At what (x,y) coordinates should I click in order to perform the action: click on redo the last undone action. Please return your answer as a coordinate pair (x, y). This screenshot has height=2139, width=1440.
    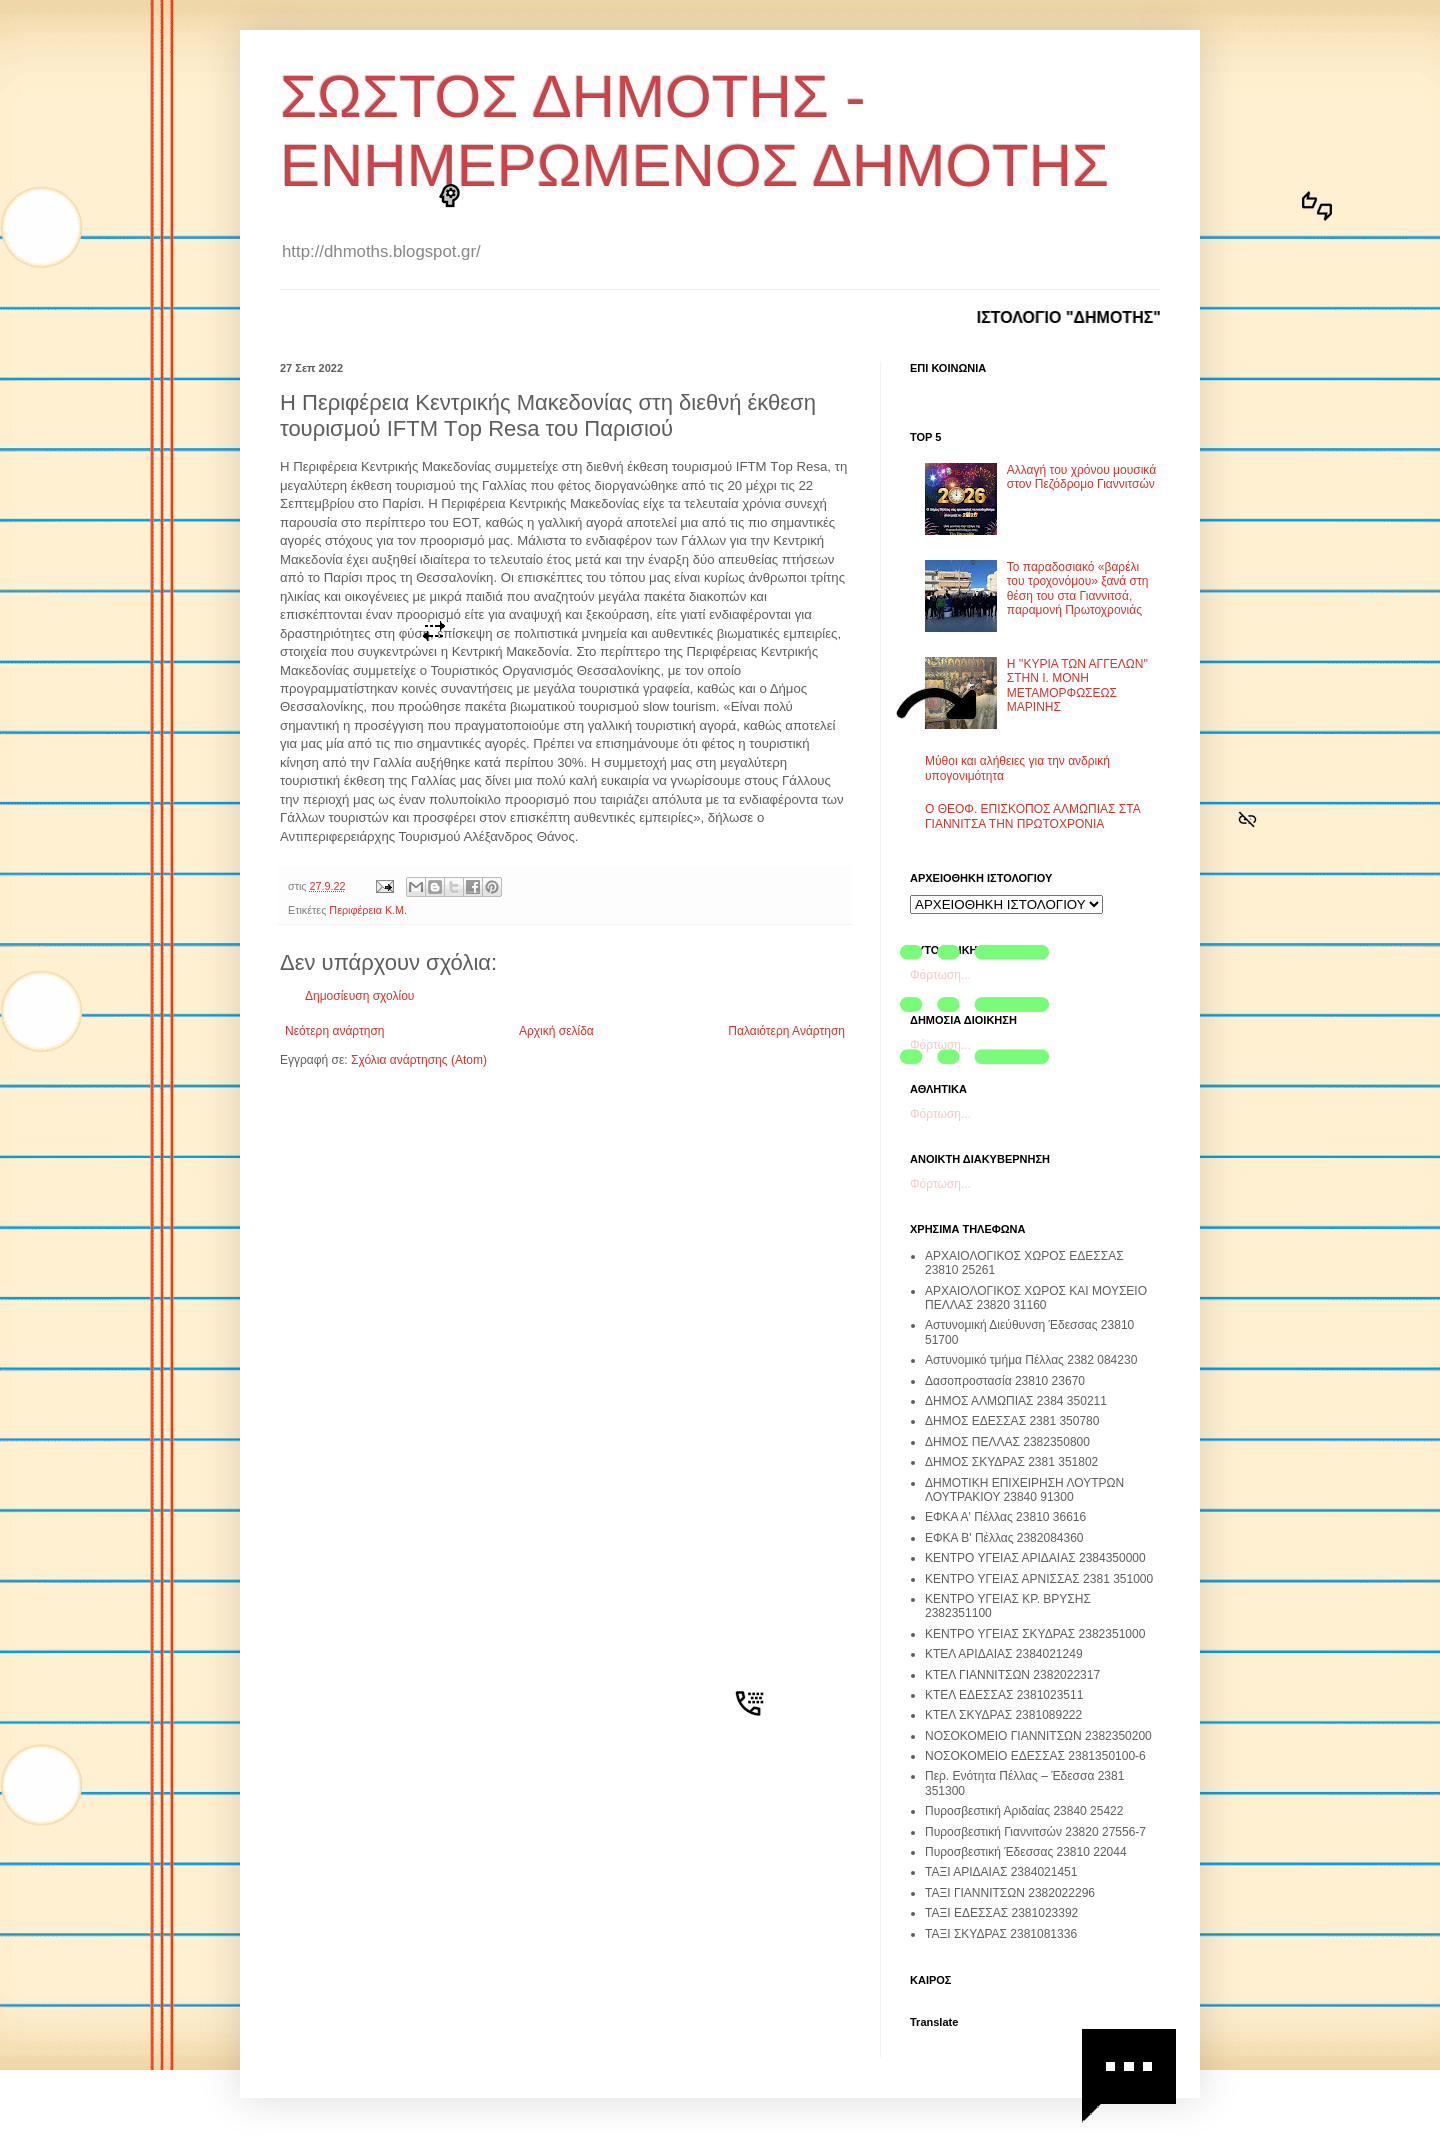
    Looking at the image, I should click on (936, 703).